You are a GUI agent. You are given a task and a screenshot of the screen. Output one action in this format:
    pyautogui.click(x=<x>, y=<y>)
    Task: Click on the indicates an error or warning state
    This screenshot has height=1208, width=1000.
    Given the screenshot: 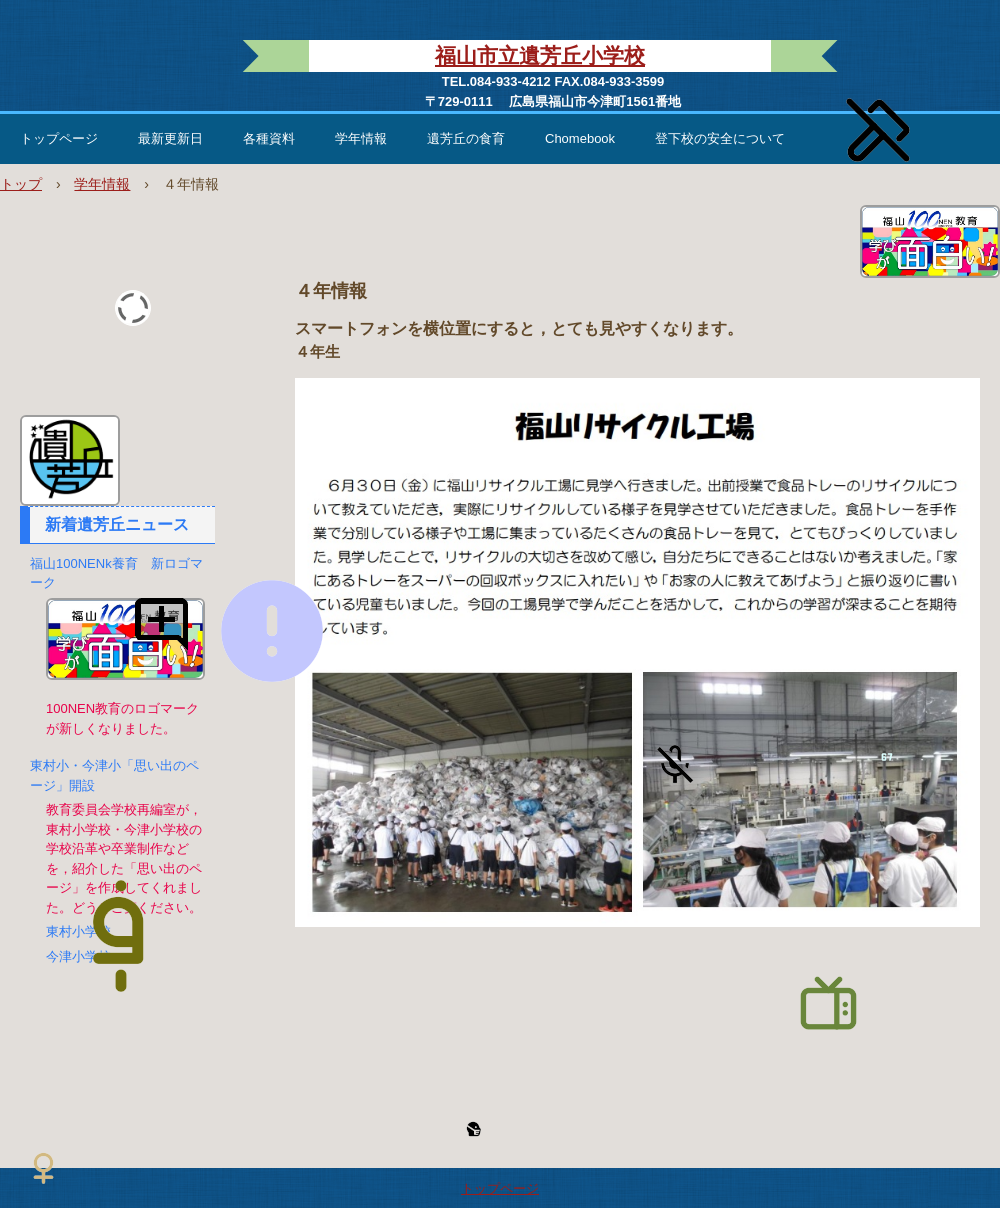 What is the action you would take?
    pyautogui.click(x=272, y=631)
    